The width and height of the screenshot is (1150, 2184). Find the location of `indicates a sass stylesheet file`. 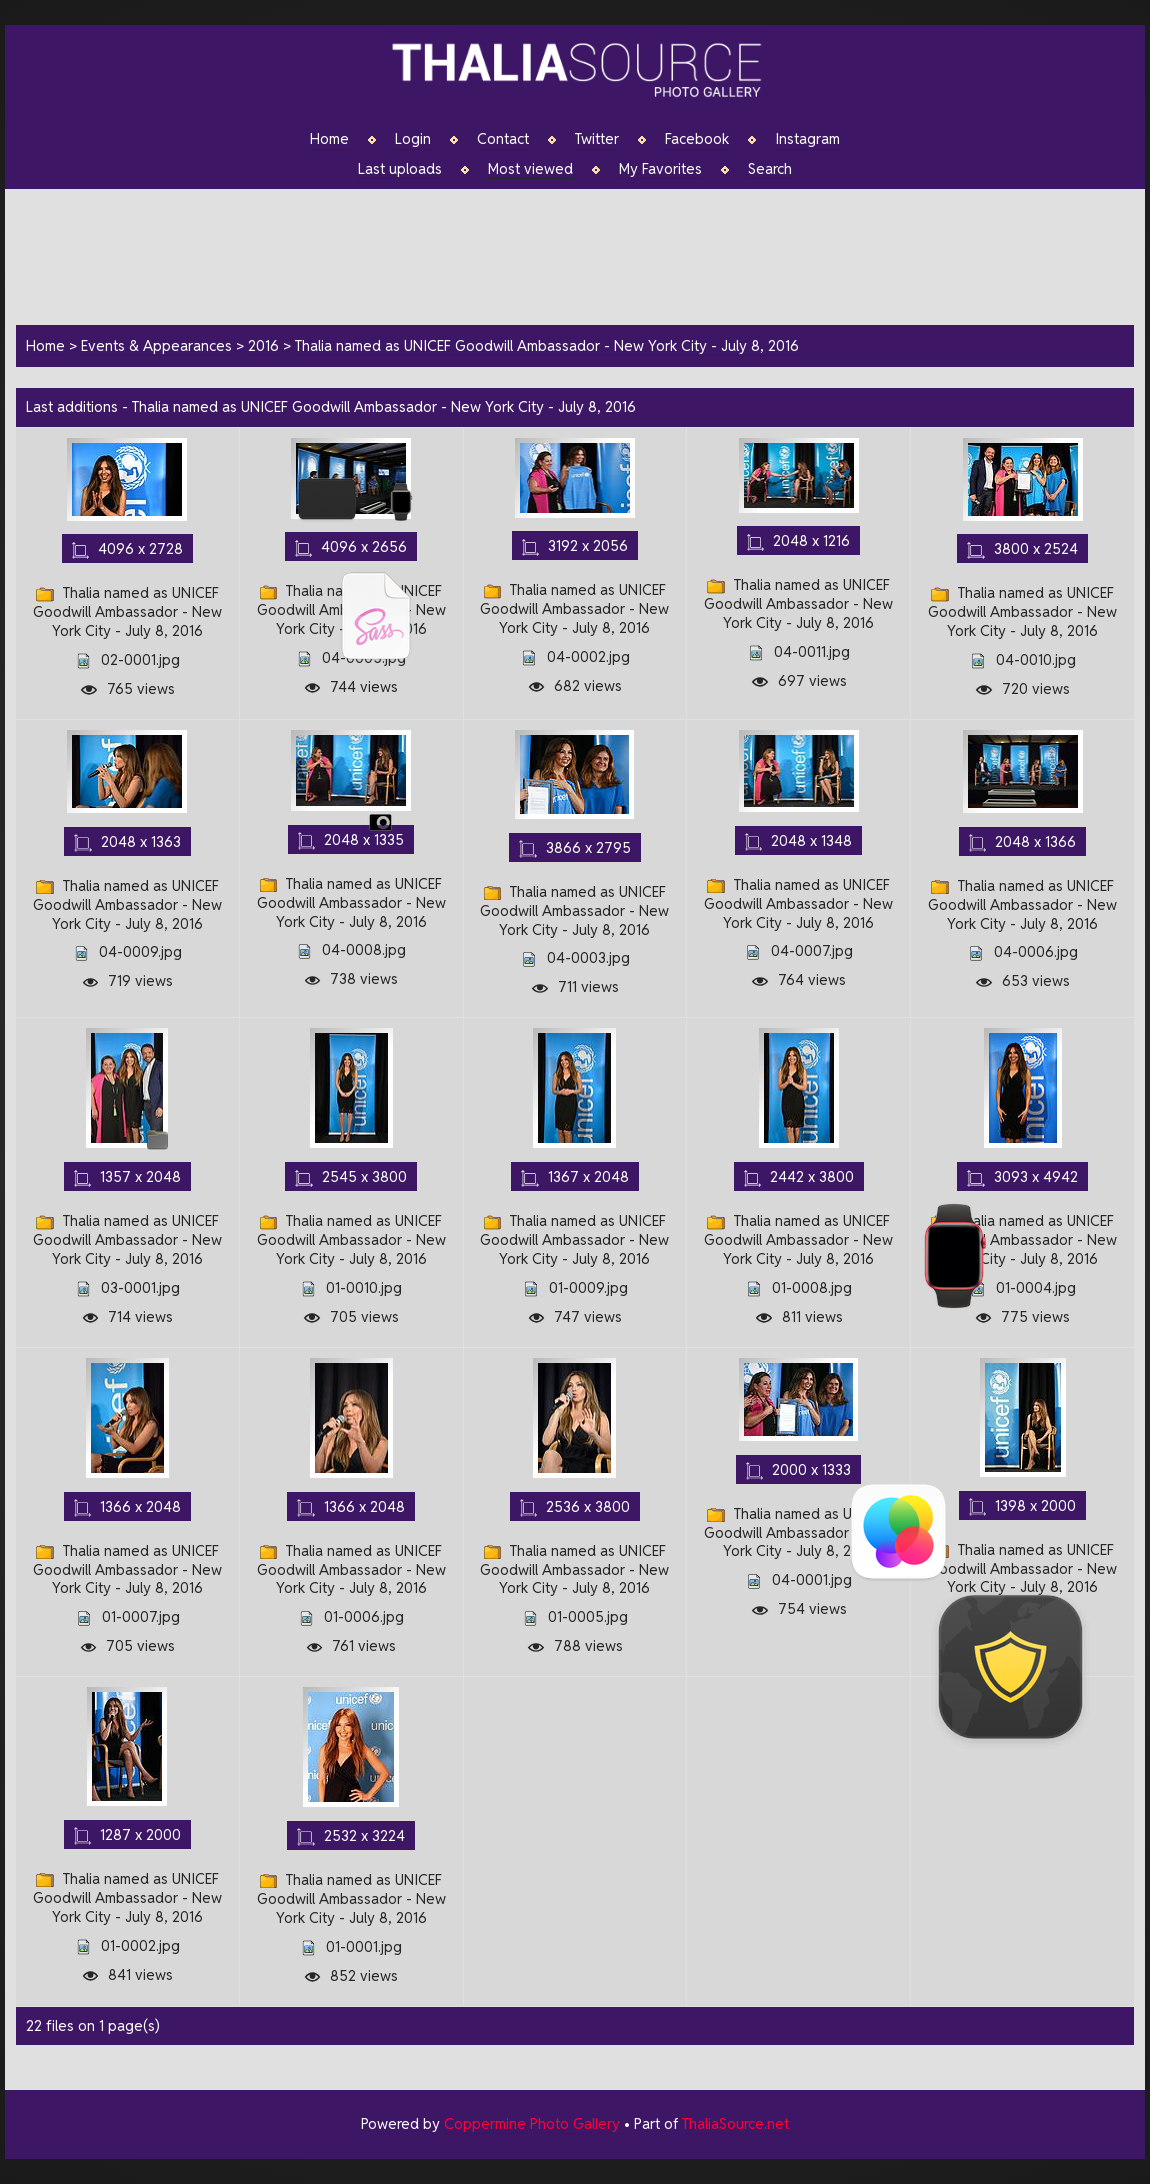

indicates a sass stylesheet file is located at coordinates (376, 616).